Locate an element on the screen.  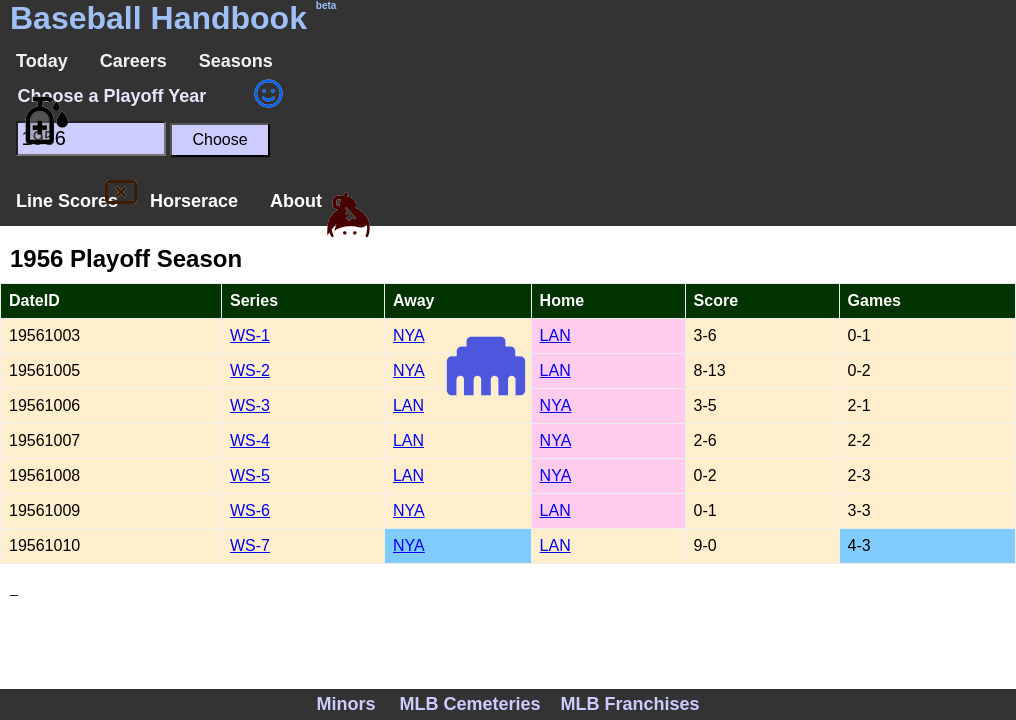
close the current window is located at coordinates (121, 192).